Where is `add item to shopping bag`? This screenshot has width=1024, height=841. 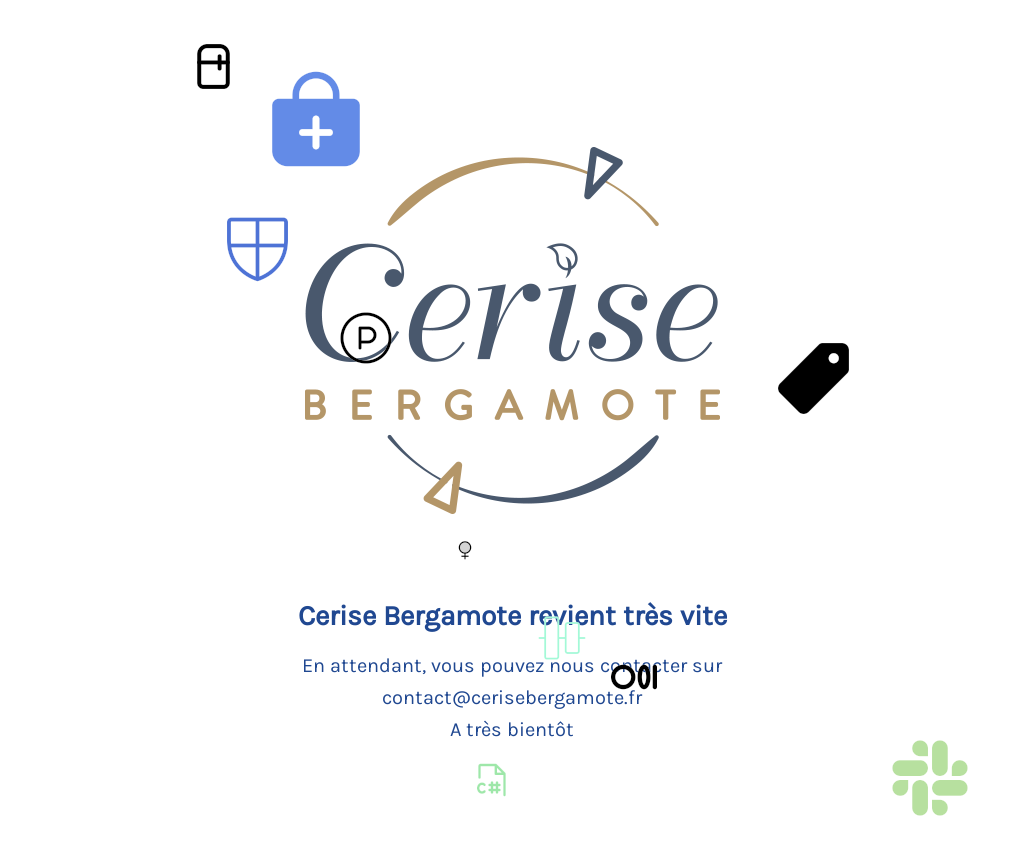 add item to shopping bag is located at coordinates (316, 119).